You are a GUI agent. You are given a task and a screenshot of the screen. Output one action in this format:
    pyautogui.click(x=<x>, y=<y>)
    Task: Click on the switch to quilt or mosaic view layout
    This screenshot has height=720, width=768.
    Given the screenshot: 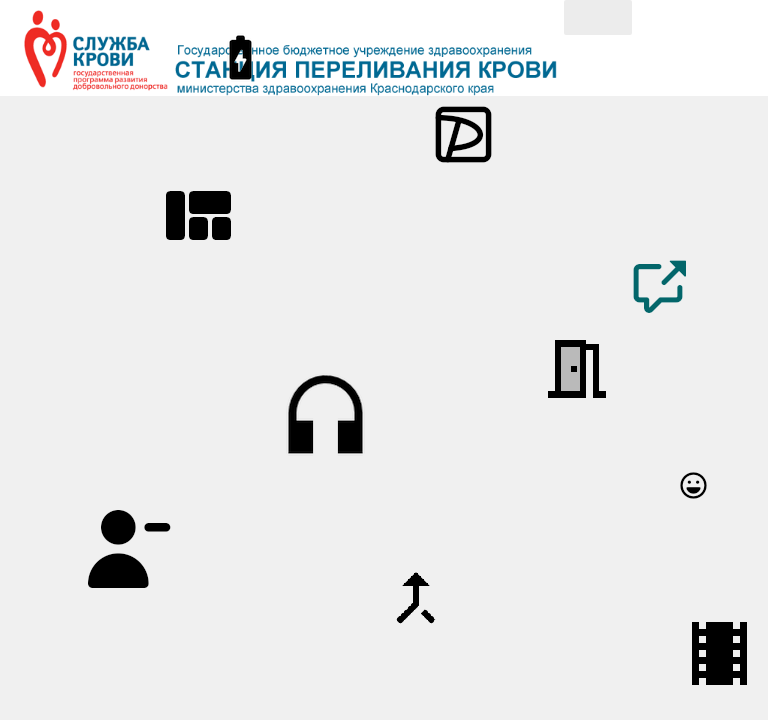 What is the action you would take?
    pyautogui.click(x=196, y=217)
    